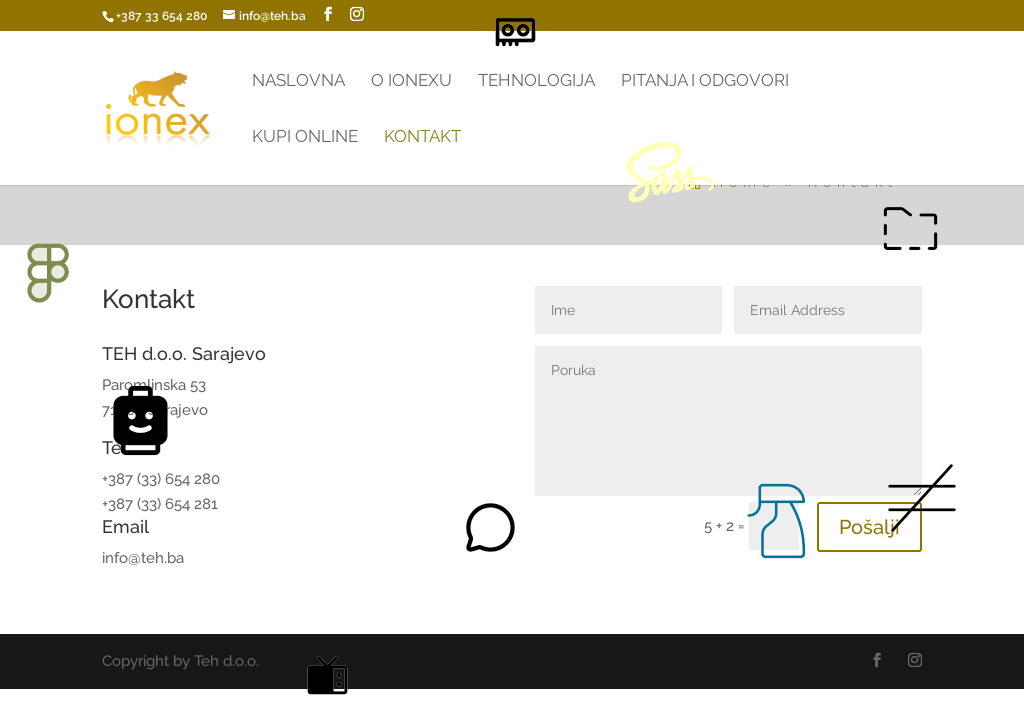 This screenshot has height=720, width=1024. Describe the element at coordinates (922, 498) in the screenshot. I see `indicates values are not equal or mismatched` at that location.